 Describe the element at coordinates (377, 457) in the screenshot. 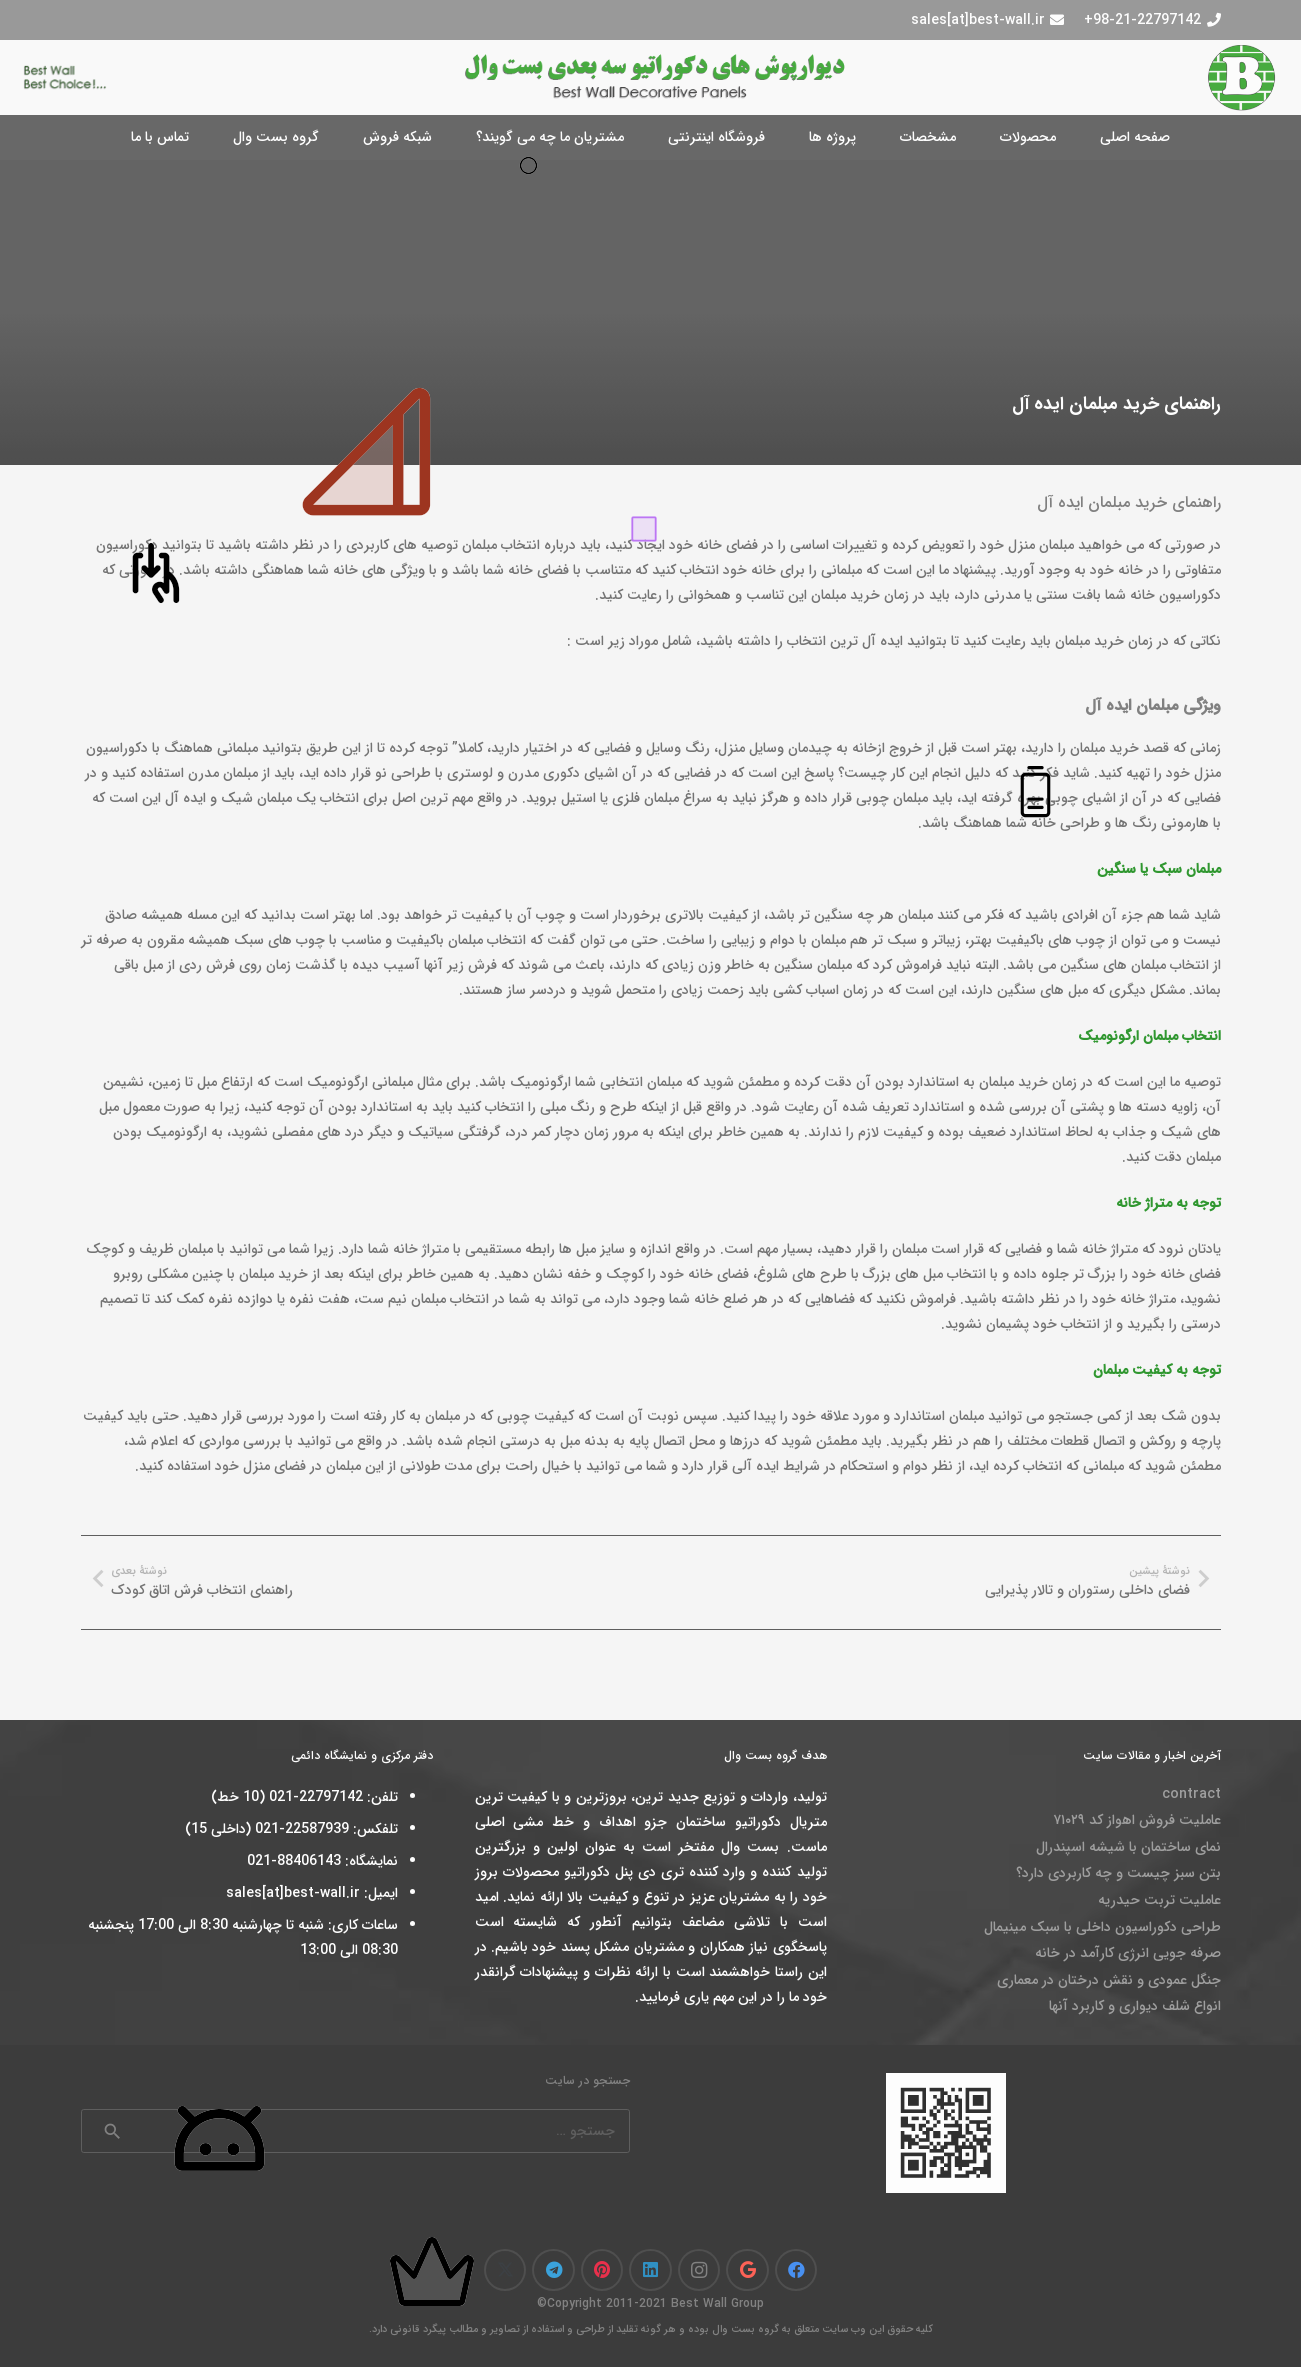

I see `indicates strong cellular network signal` at that location.